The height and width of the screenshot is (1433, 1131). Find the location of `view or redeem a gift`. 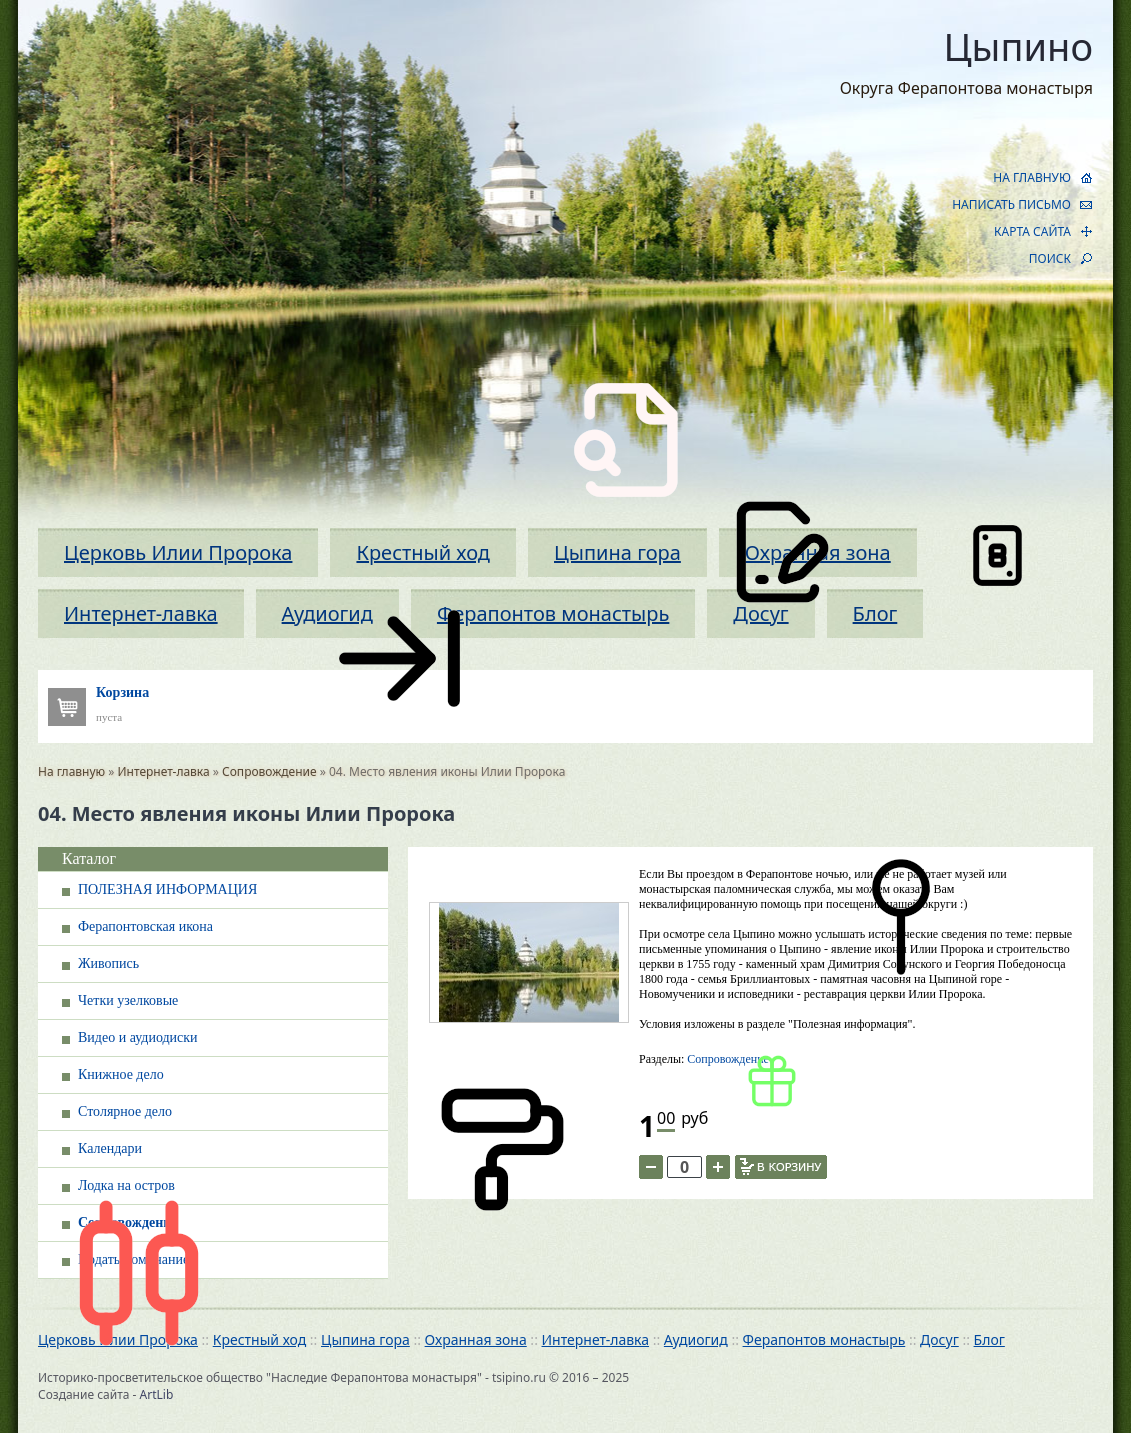

view or redeem a gift is located at coordinates (772, 1081).